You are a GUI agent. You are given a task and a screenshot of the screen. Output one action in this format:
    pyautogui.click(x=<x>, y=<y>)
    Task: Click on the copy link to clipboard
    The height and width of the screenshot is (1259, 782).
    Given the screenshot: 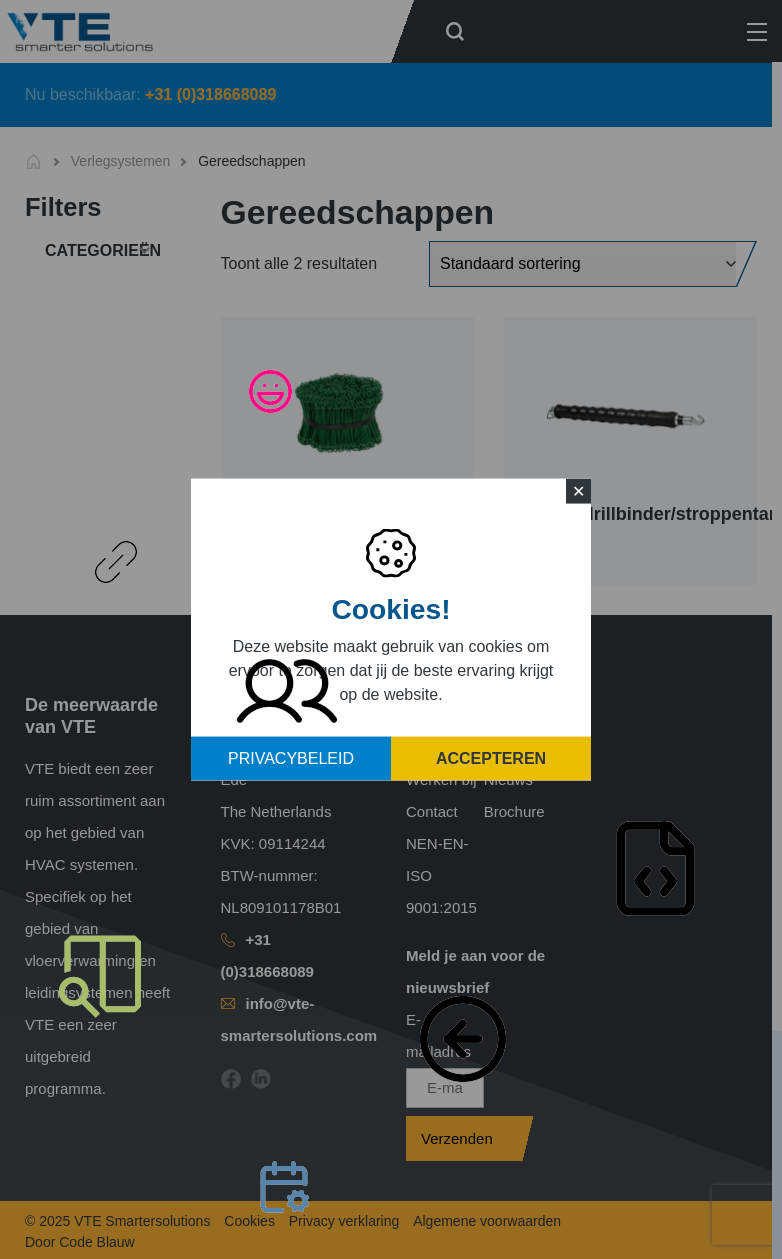 What is the action you would take?
    pyautogui.click(x=116, y=562)
    